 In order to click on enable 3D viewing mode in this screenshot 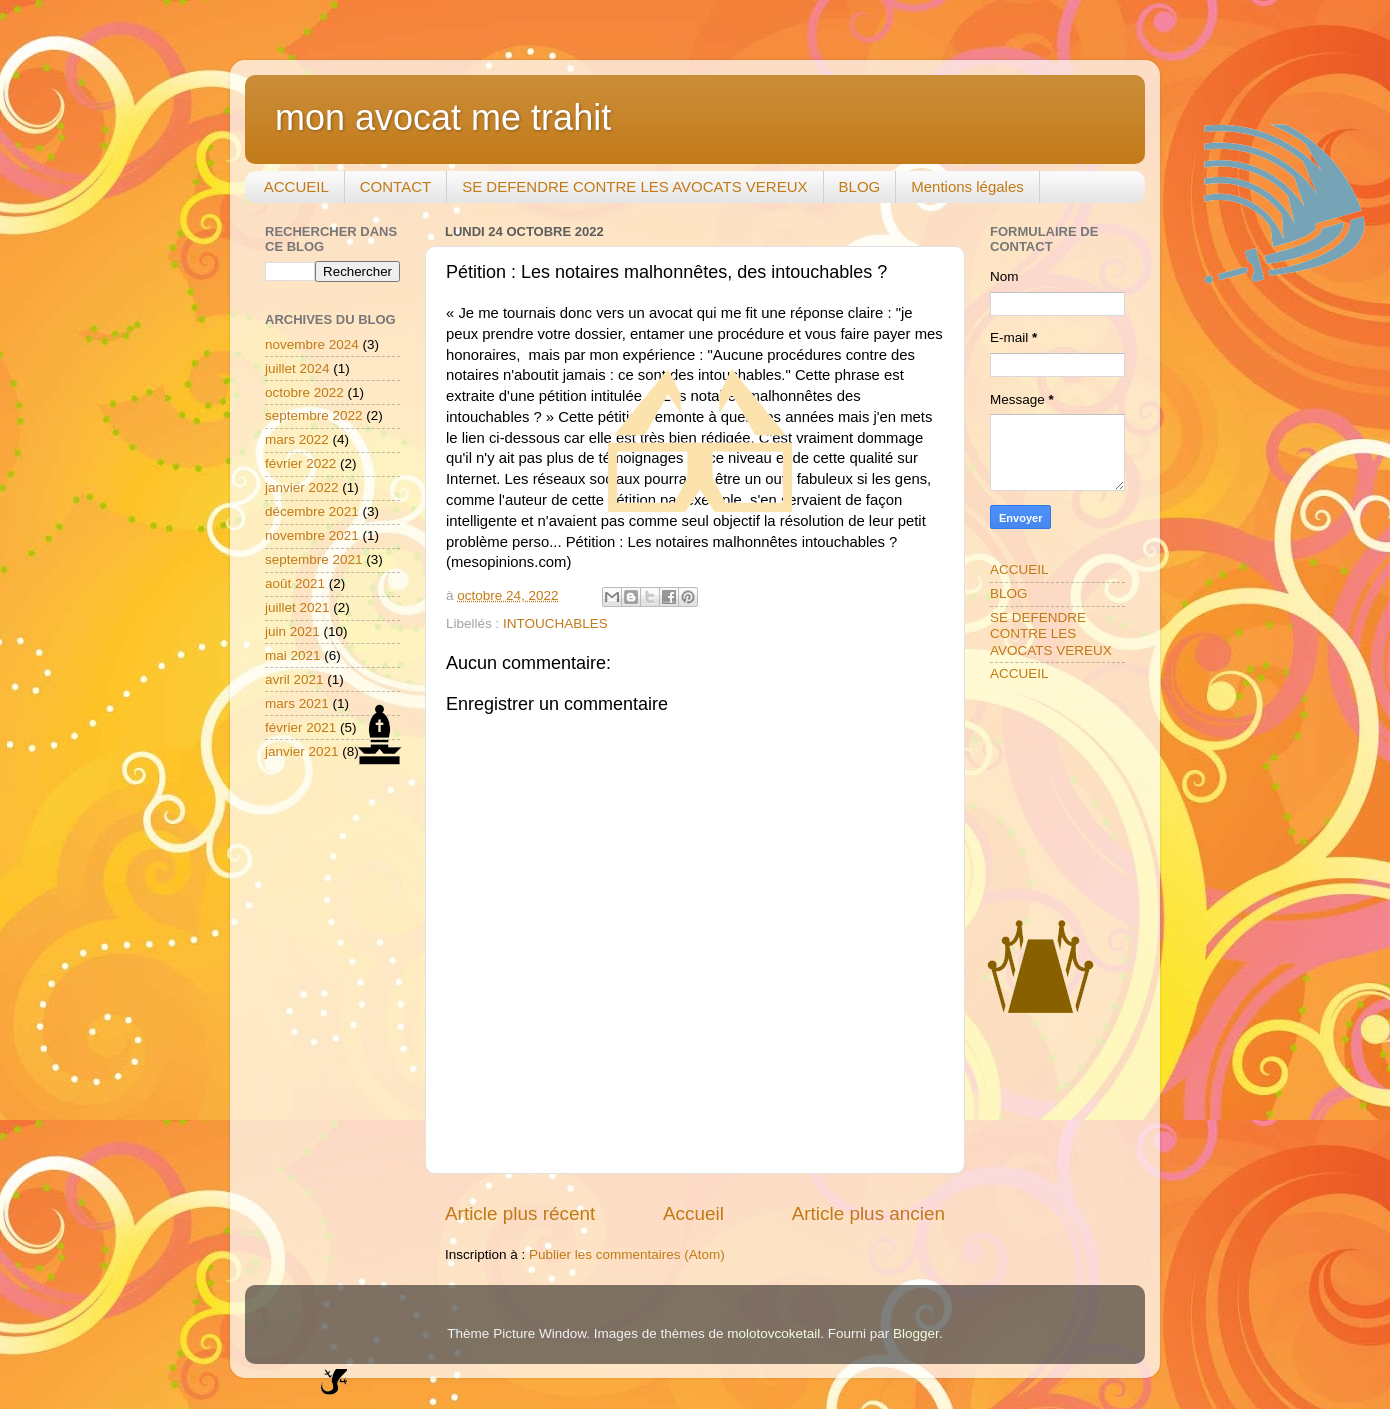, I will do `click(700, 439)`.